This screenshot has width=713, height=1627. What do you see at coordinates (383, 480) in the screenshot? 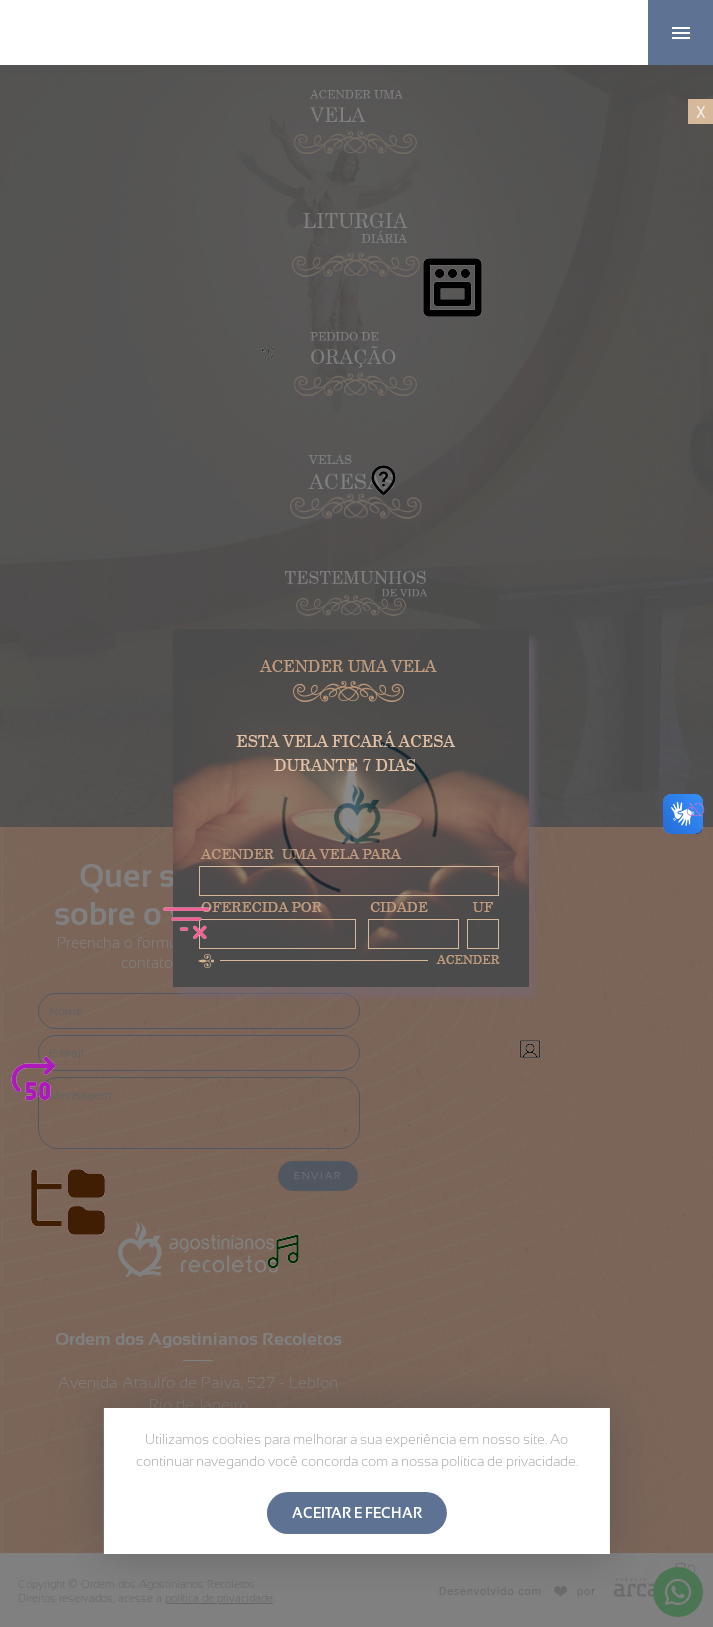
I see `unknown or unidentified location` at bounding box center [383, 480].